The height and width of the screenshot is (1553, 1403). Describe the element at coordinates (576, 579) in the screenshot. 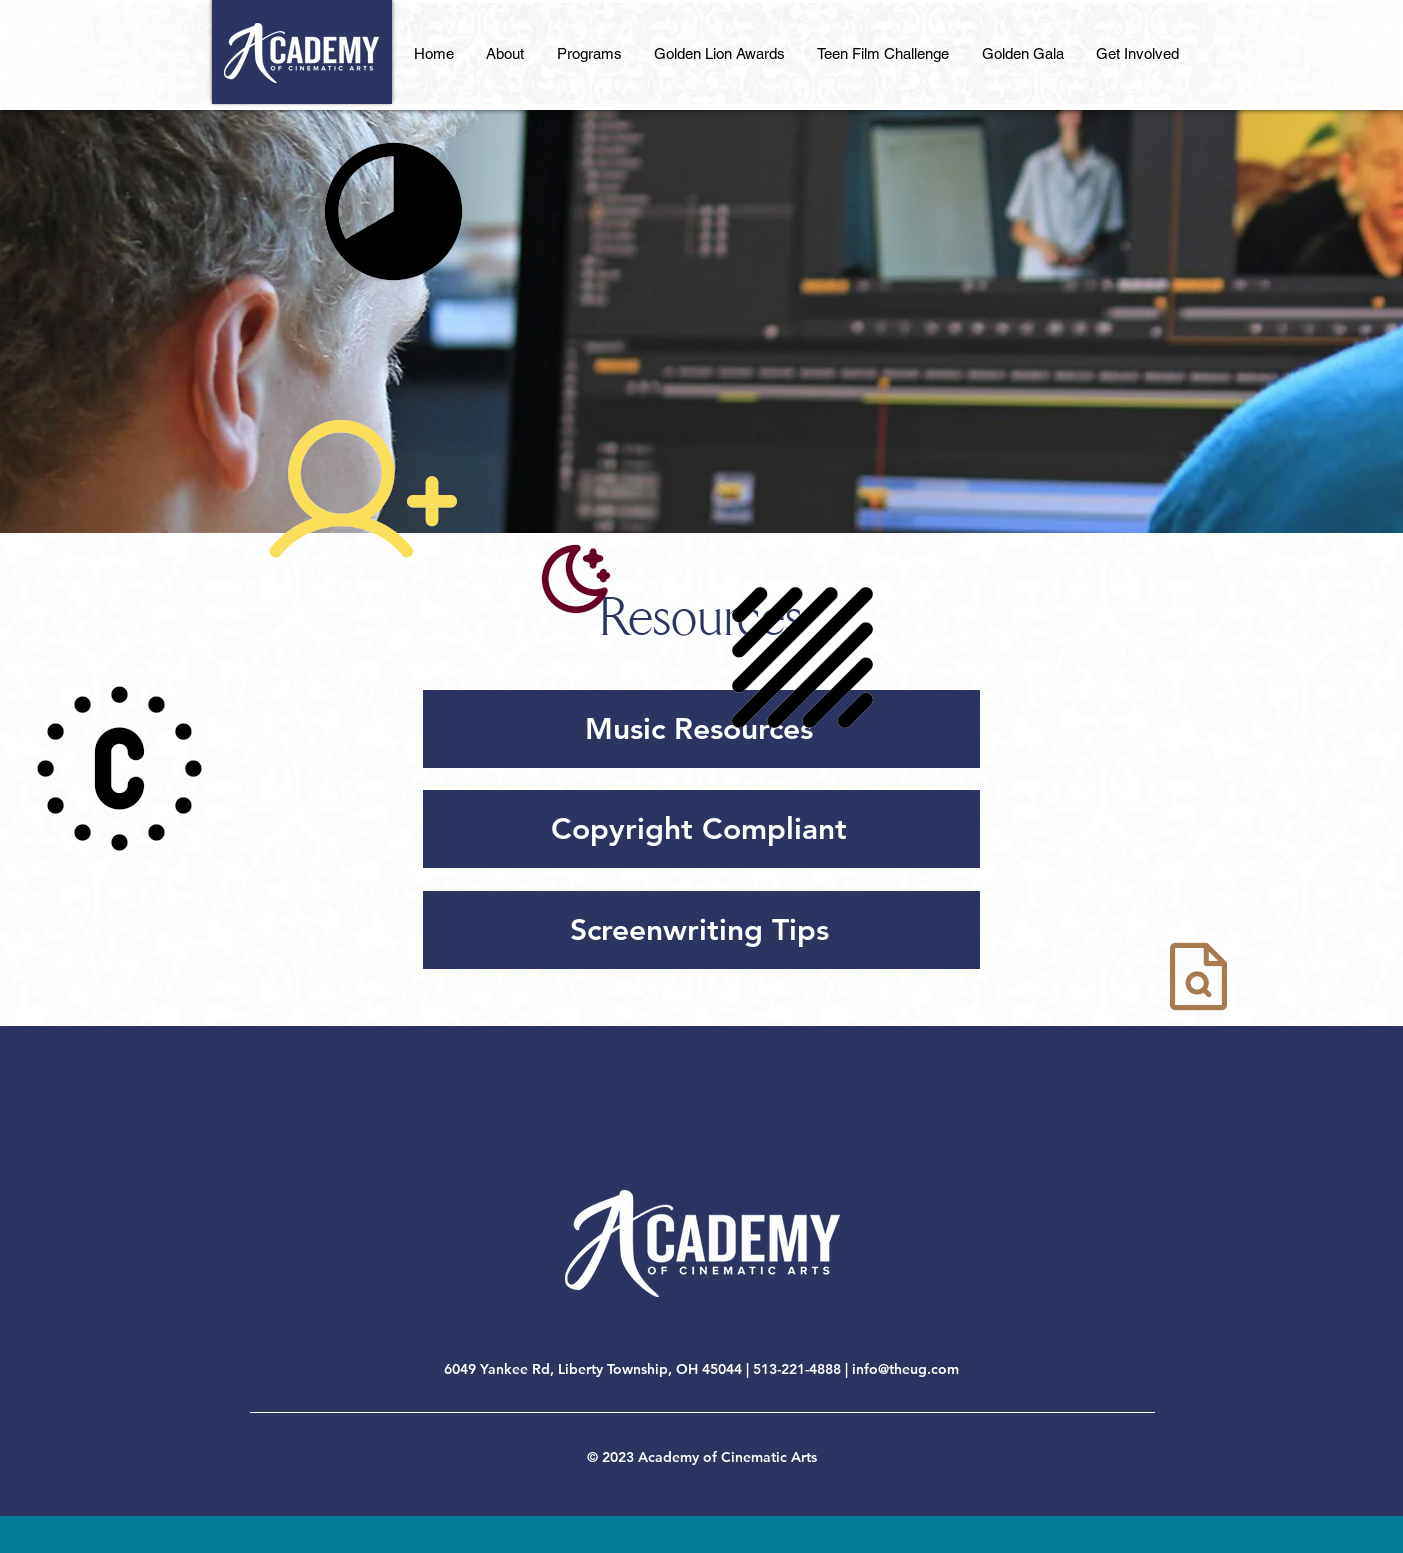

I see `toggle dark mode or night theme` at that location.